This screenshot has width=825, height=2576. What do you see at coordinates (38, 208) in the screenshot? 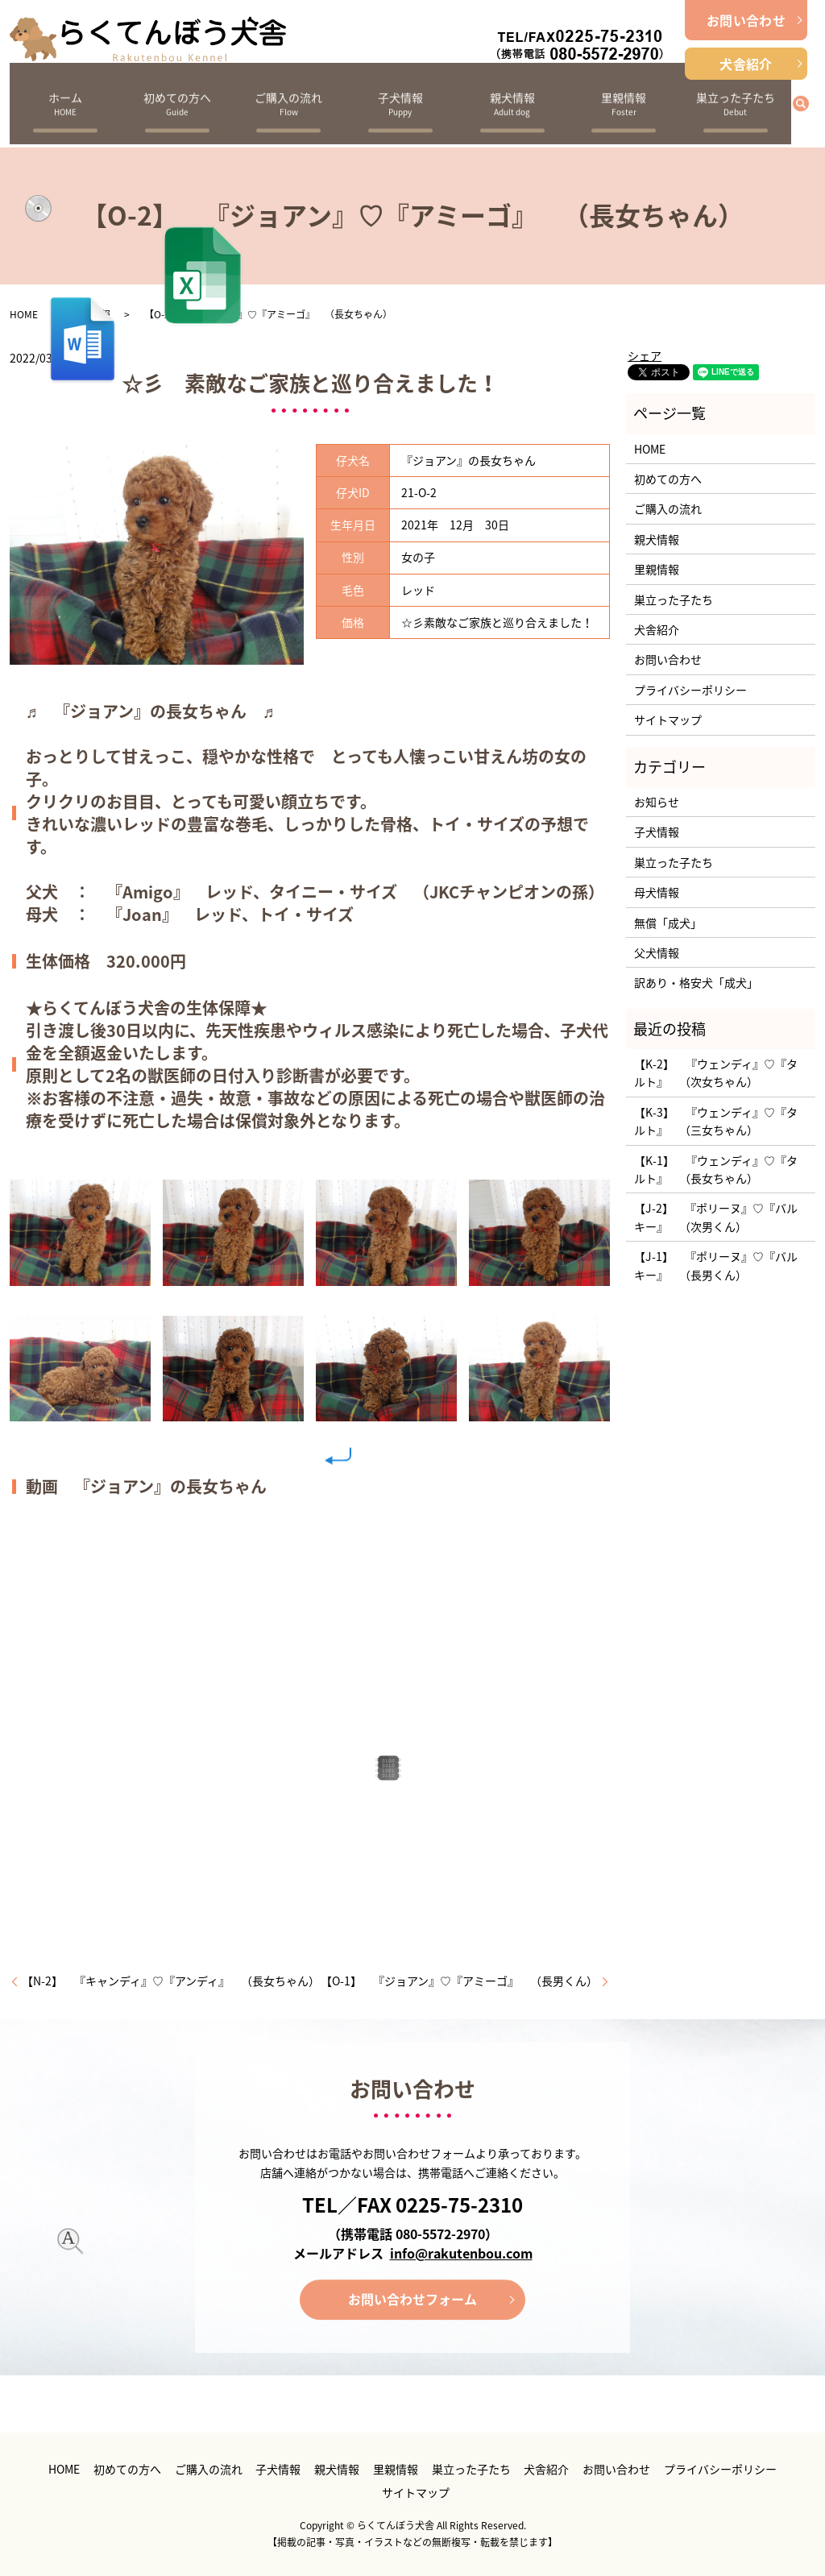
I see `access CD/DVD drive contents` at bounding box center [38, 208].